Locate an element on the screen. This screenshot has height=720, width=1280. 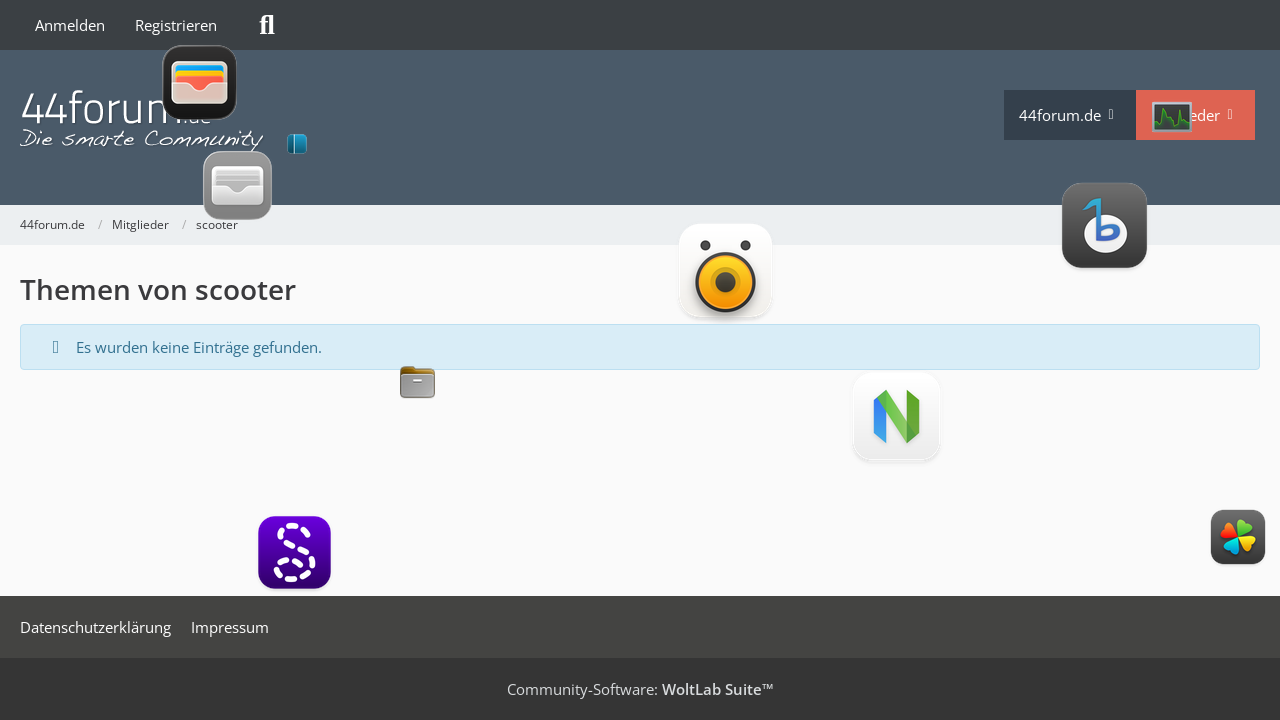
open neovim text editor is located at coordinates (896, 416).